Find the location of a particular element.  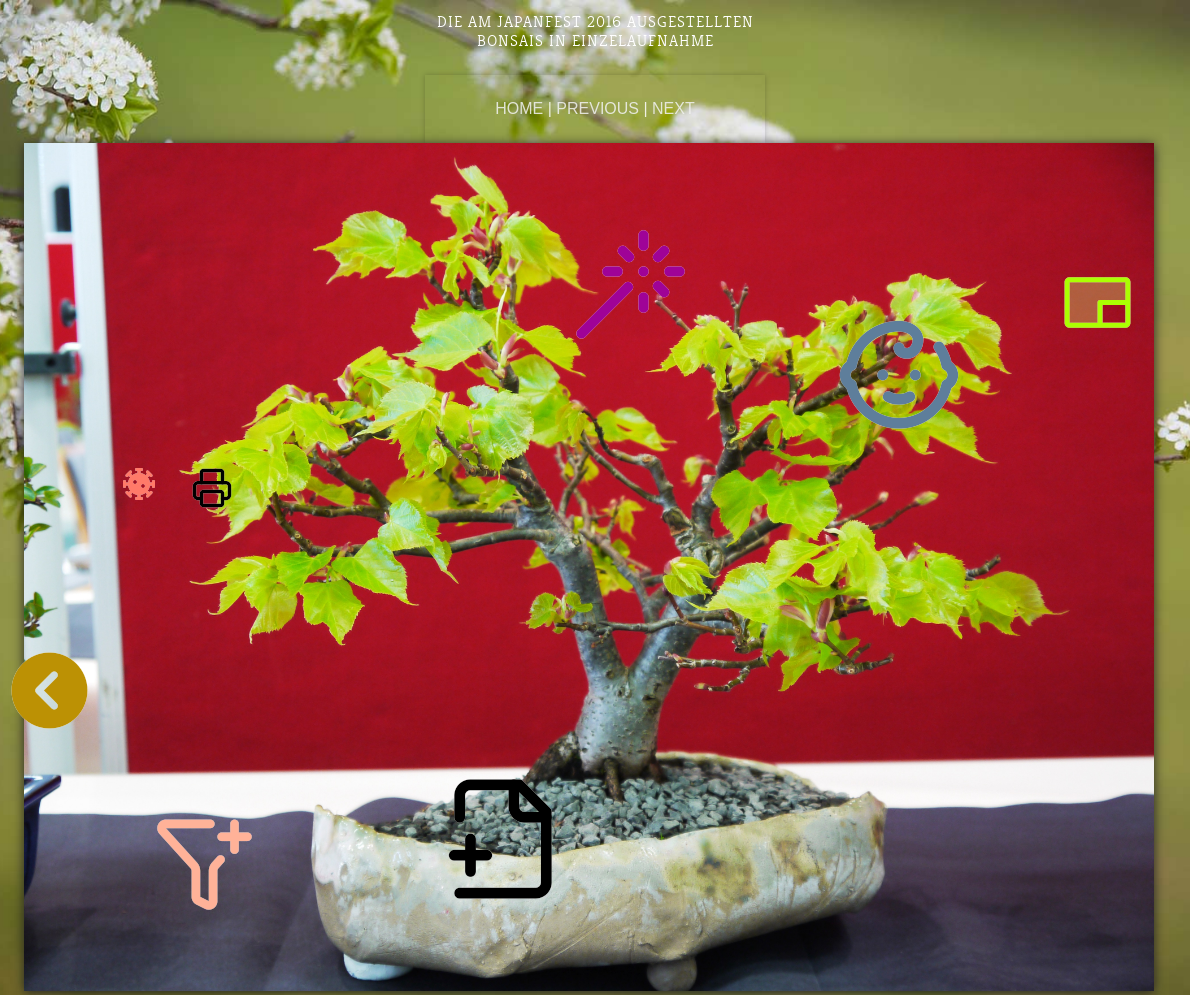

create a new file is located at coordinates (503, 839).